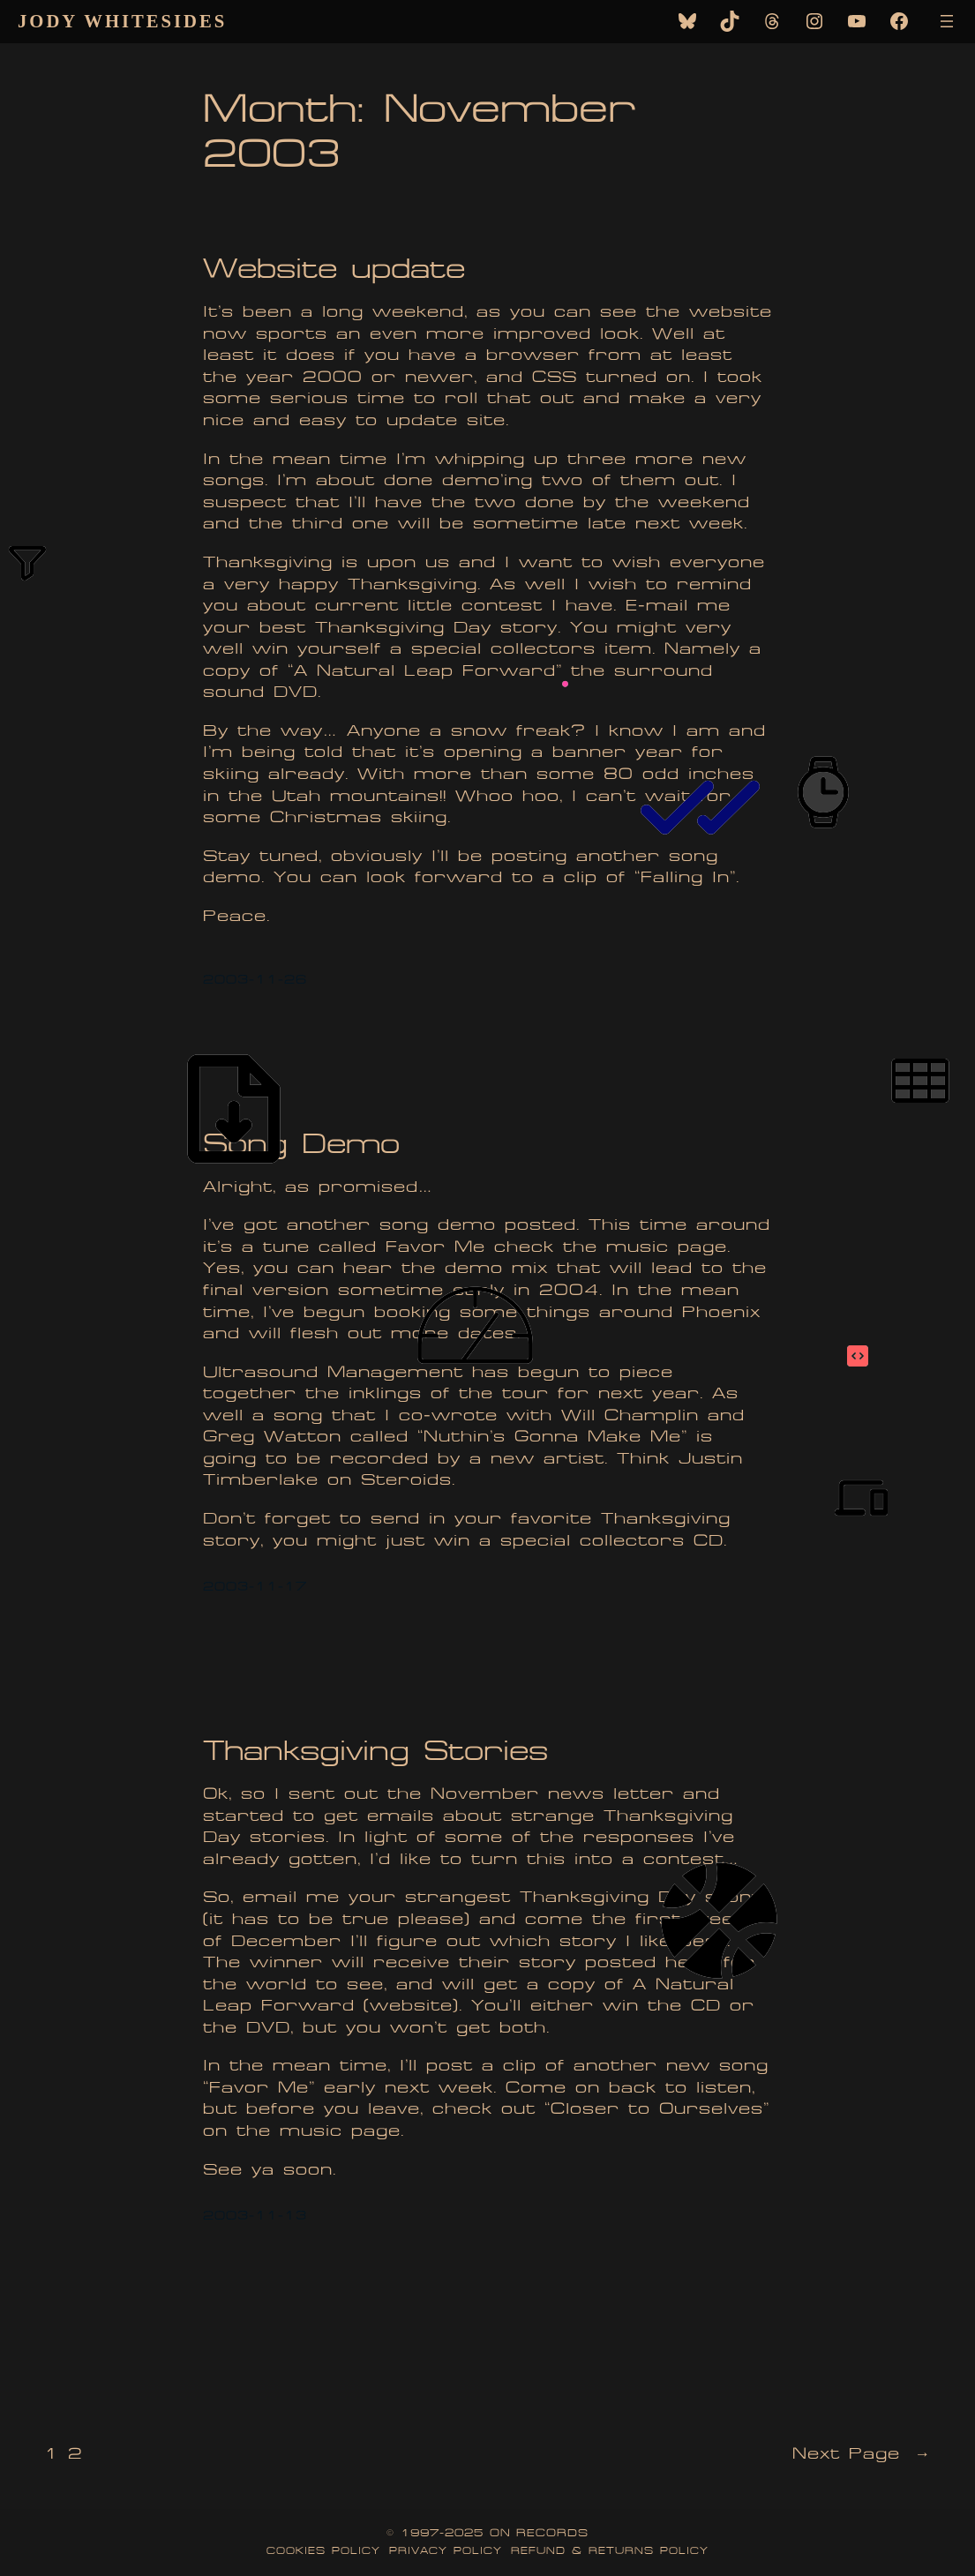  Describe the element at coordinates (861, 1498) in the screenshot. I see `connect your phone to another device` at that location.